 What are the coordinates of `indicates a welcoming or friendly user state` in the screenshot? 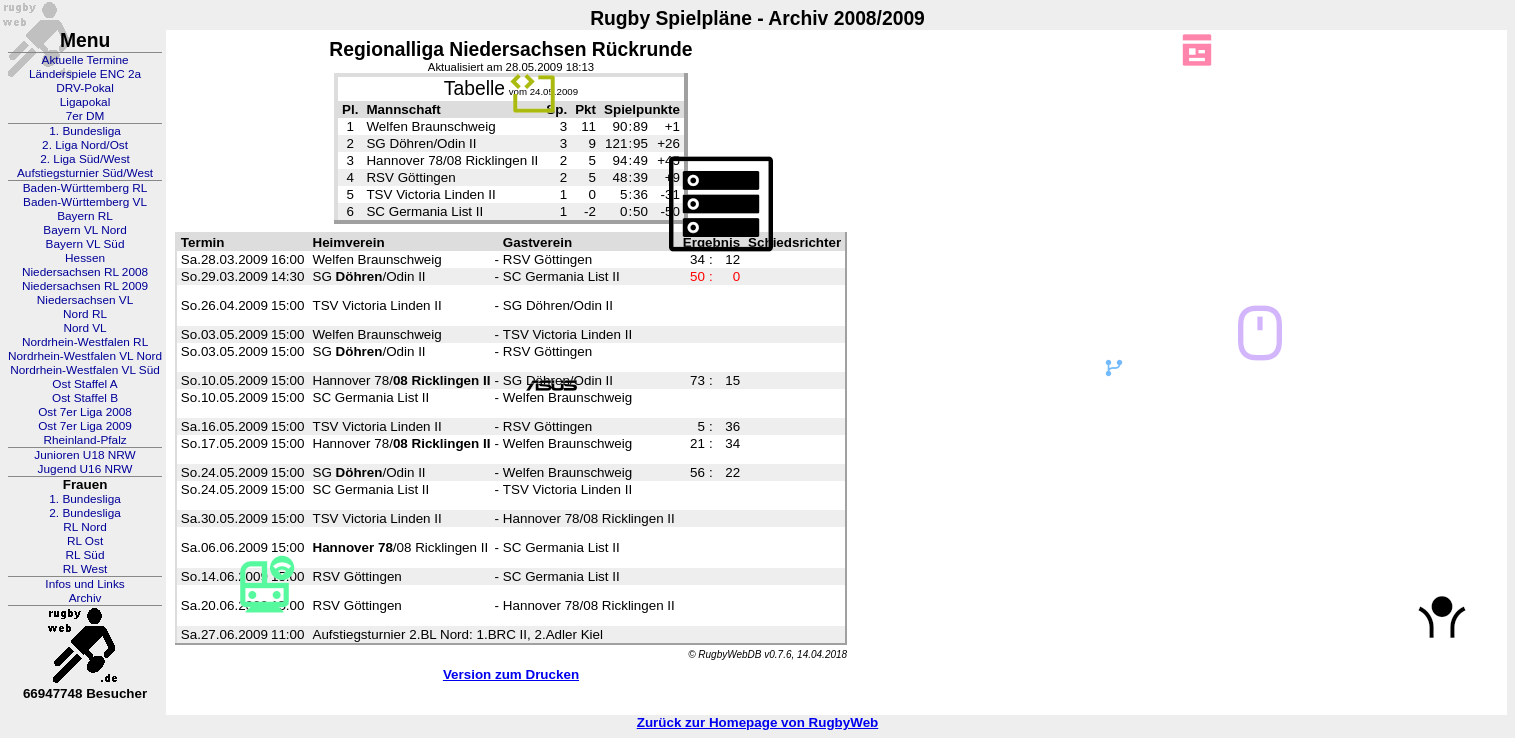 It's located at (1442, 617).